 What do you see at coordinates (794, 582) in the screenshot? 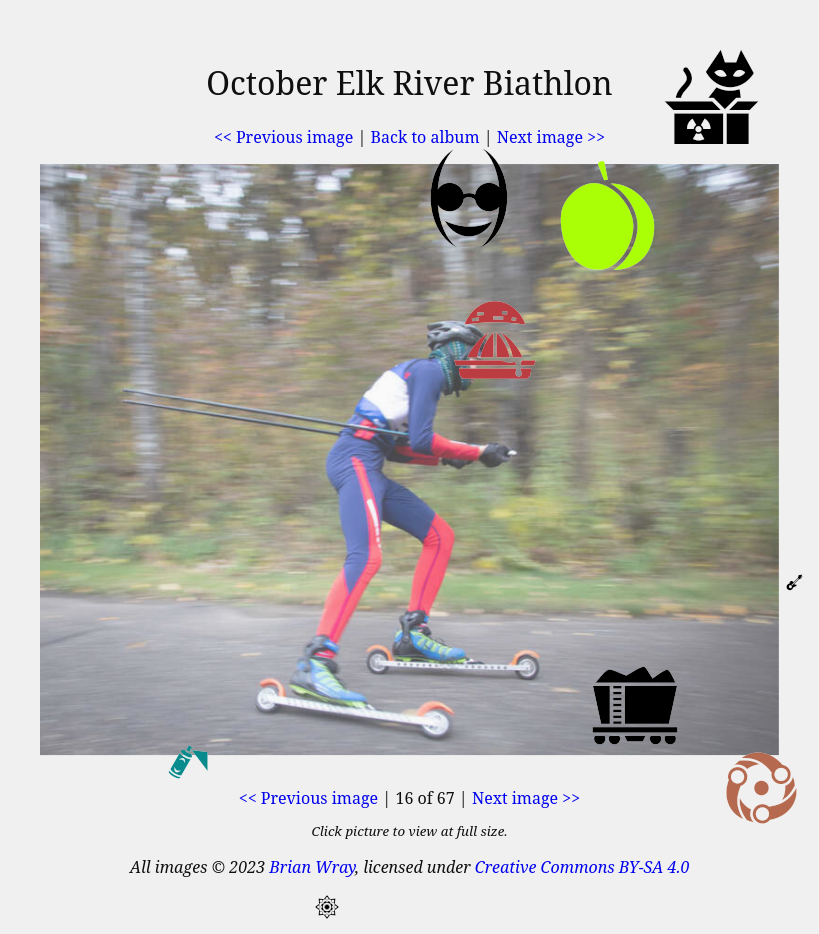
I see `access music or audio settings` at bounding box center [794, 582].